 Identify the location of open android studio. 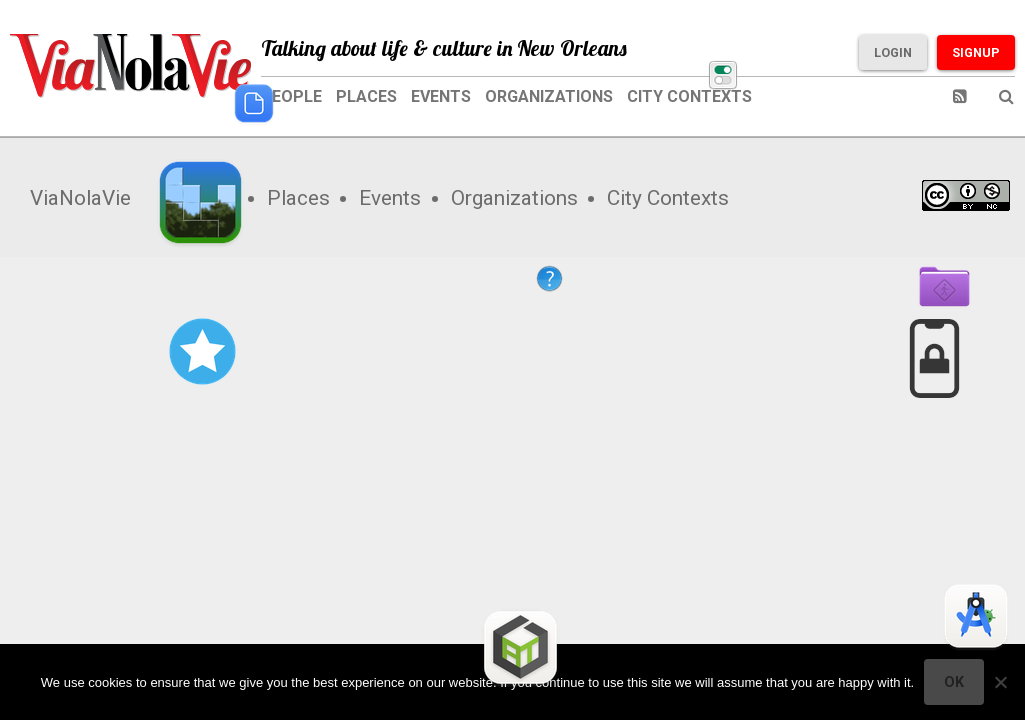
(976, 616).